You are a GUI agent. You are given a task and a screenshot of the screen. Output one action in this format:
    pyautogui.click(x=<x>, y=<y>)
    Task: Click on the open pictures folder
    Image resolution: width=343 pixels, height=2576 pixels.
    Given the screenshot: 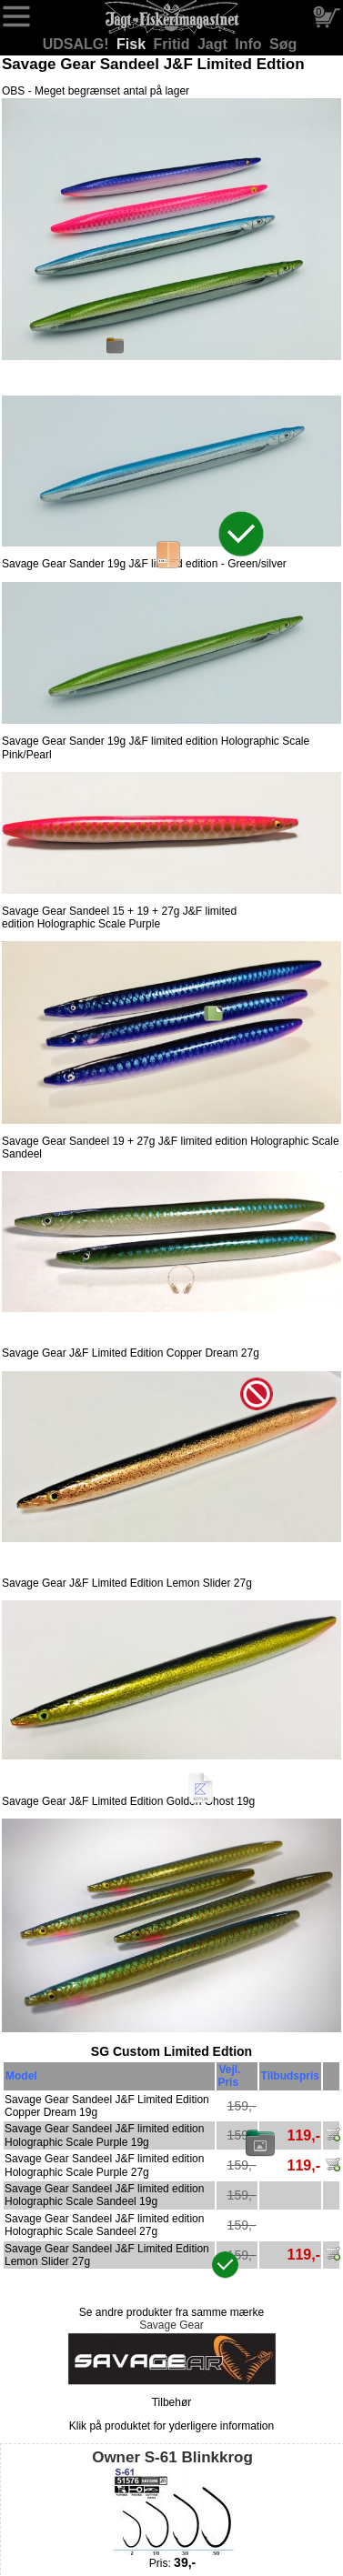 What is the action you would take?
    pyautogui.click(x=260, y=2142)
    